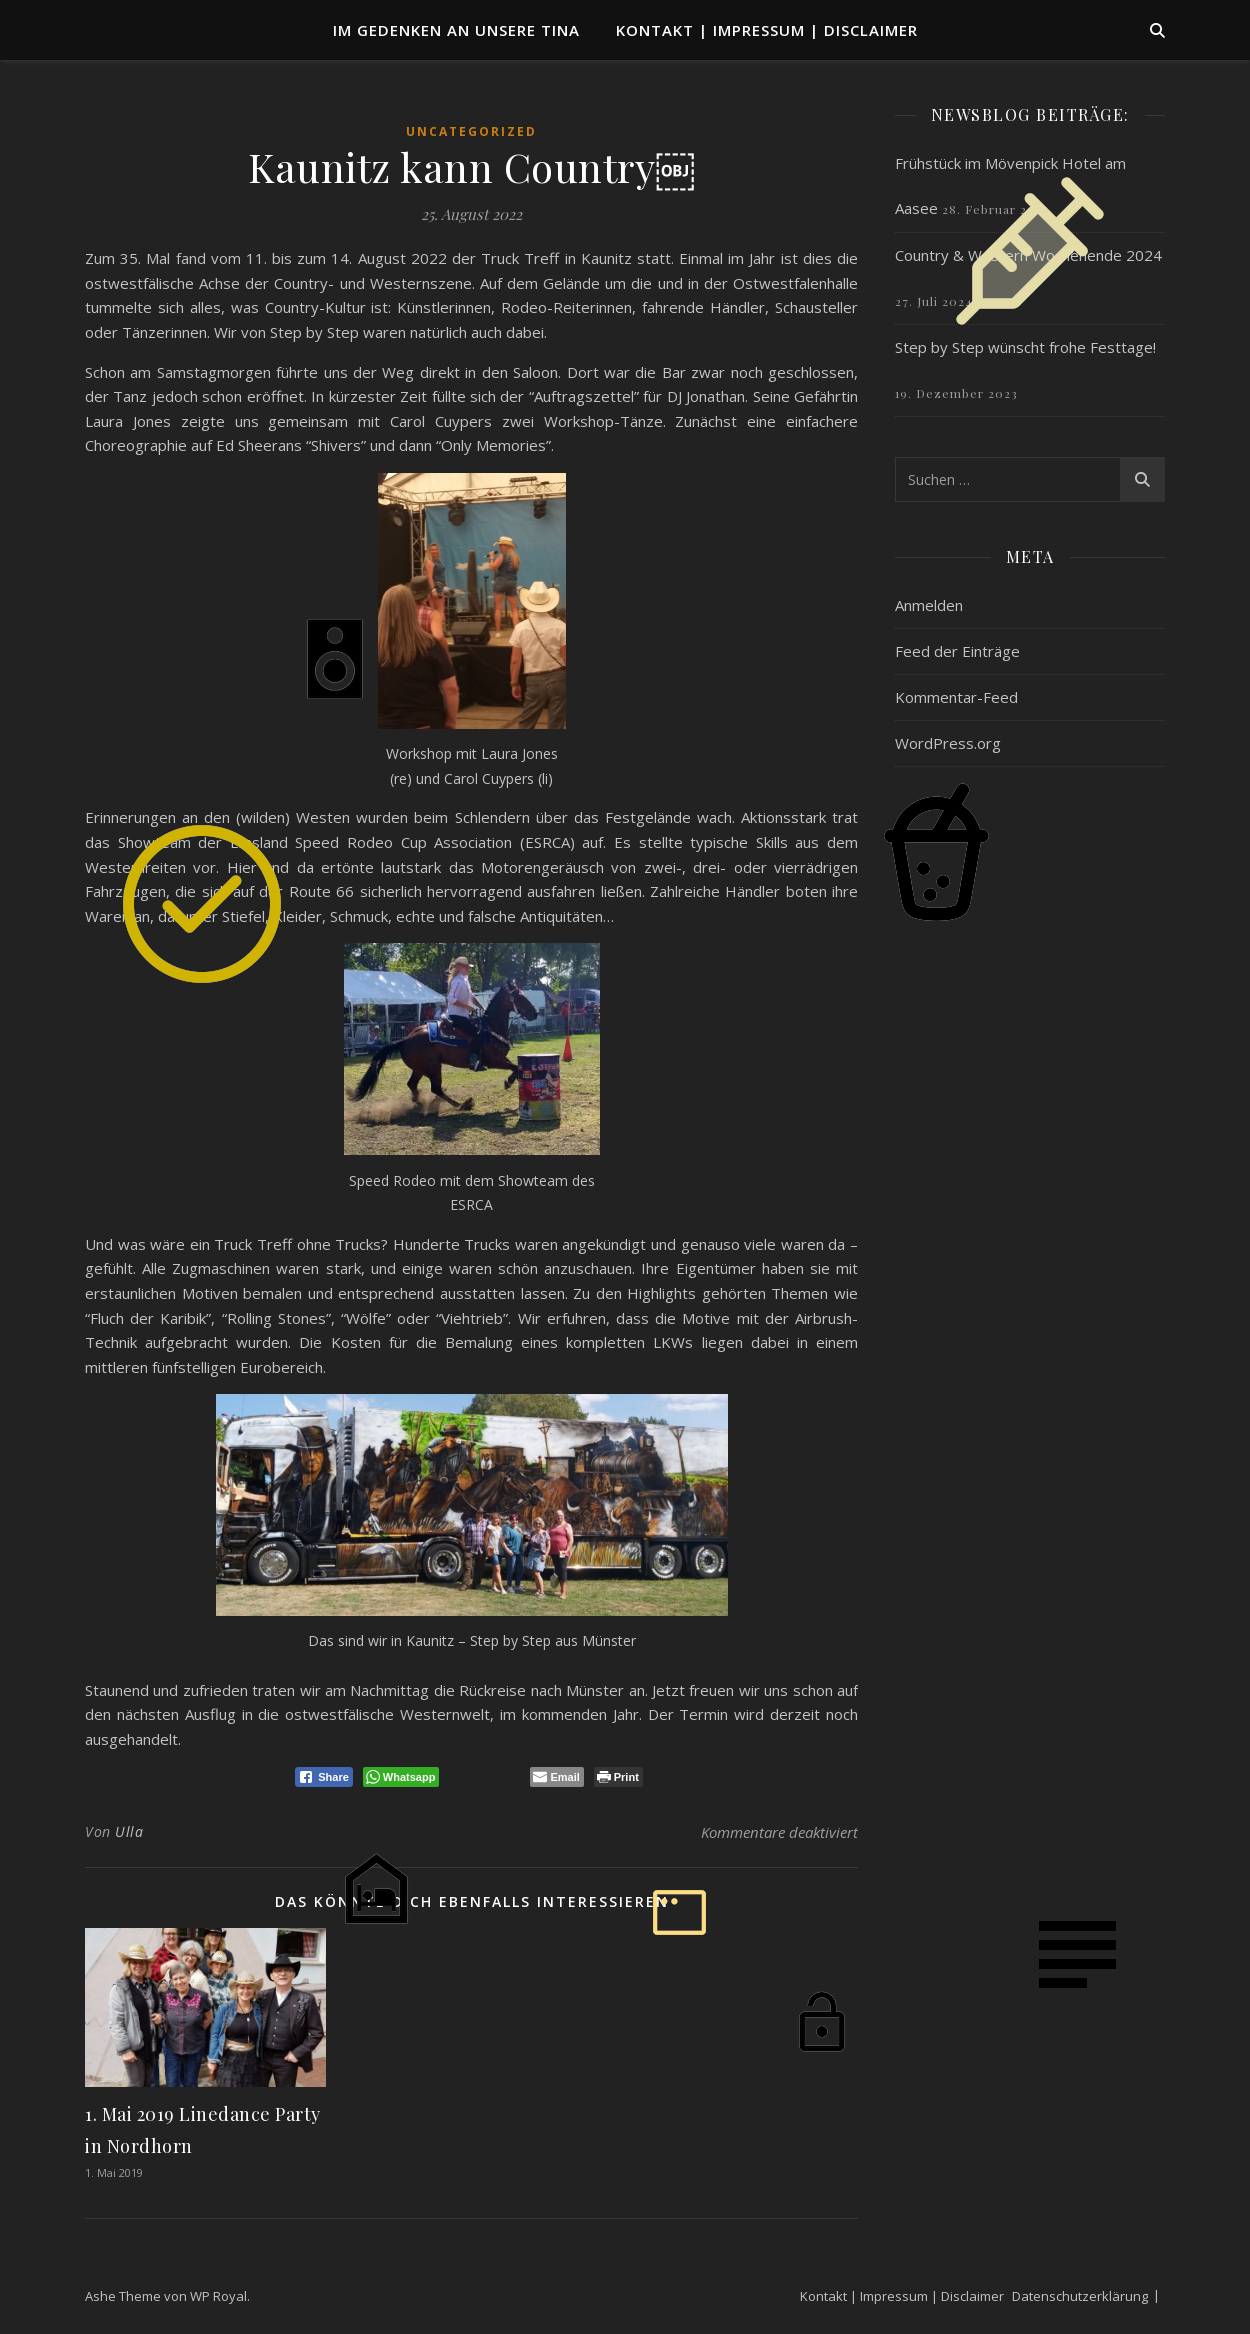 The height and width of the screenshot is (2334, 1250). Describe the element at coordinates (936, 855) in the screenshot. I see `order bubble tea or boba drinks` at that location.